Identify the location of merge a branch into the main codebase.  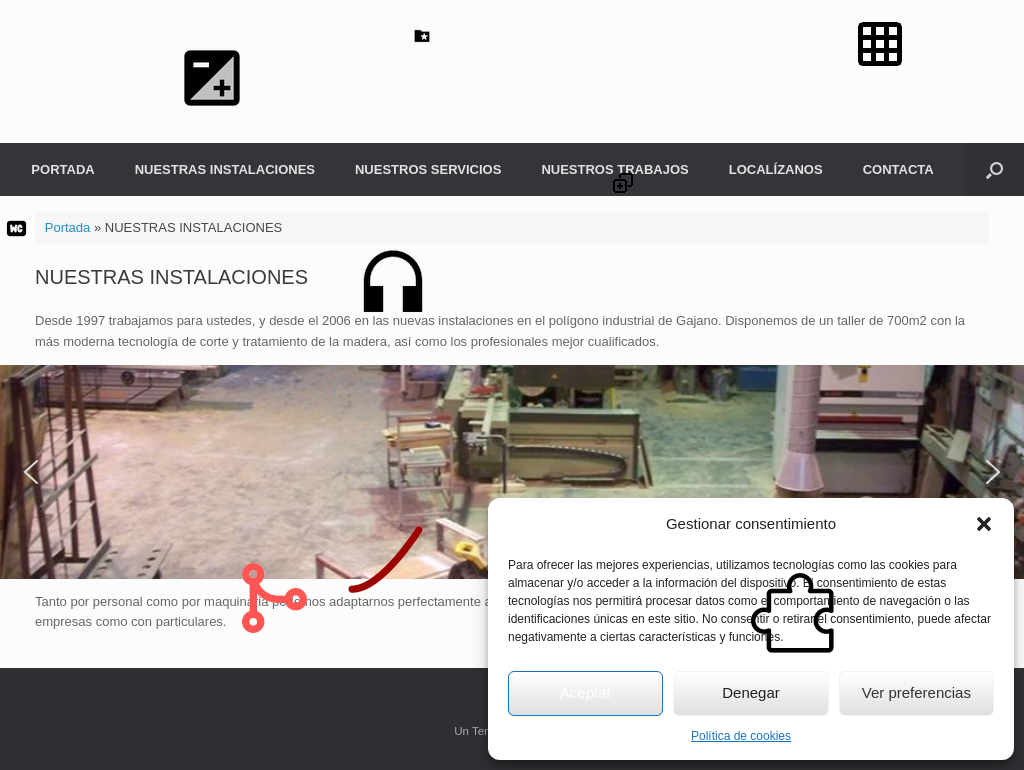
(272, 598).